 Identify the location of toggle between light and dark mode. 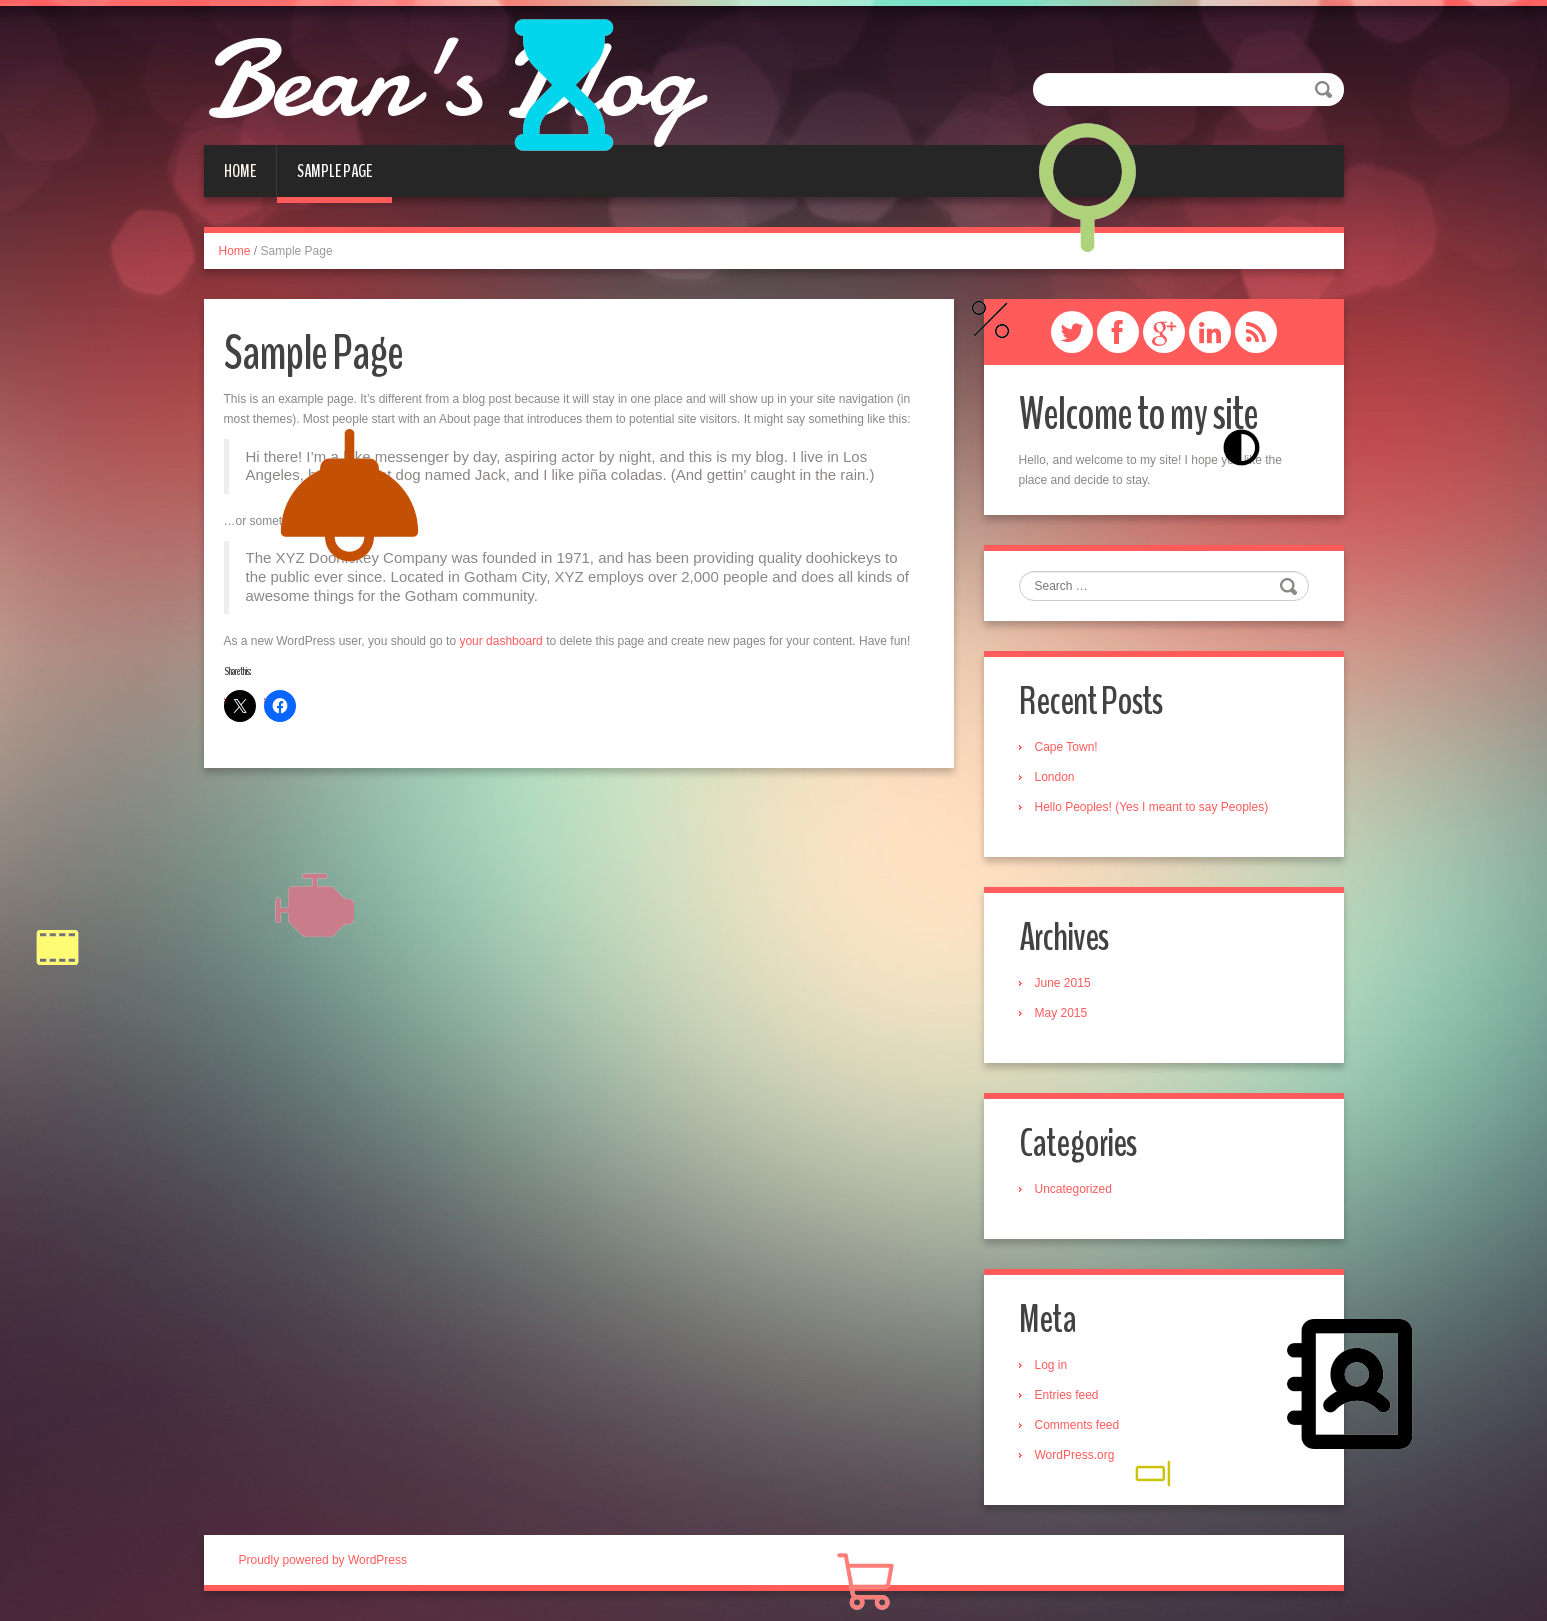
(1241, 447).